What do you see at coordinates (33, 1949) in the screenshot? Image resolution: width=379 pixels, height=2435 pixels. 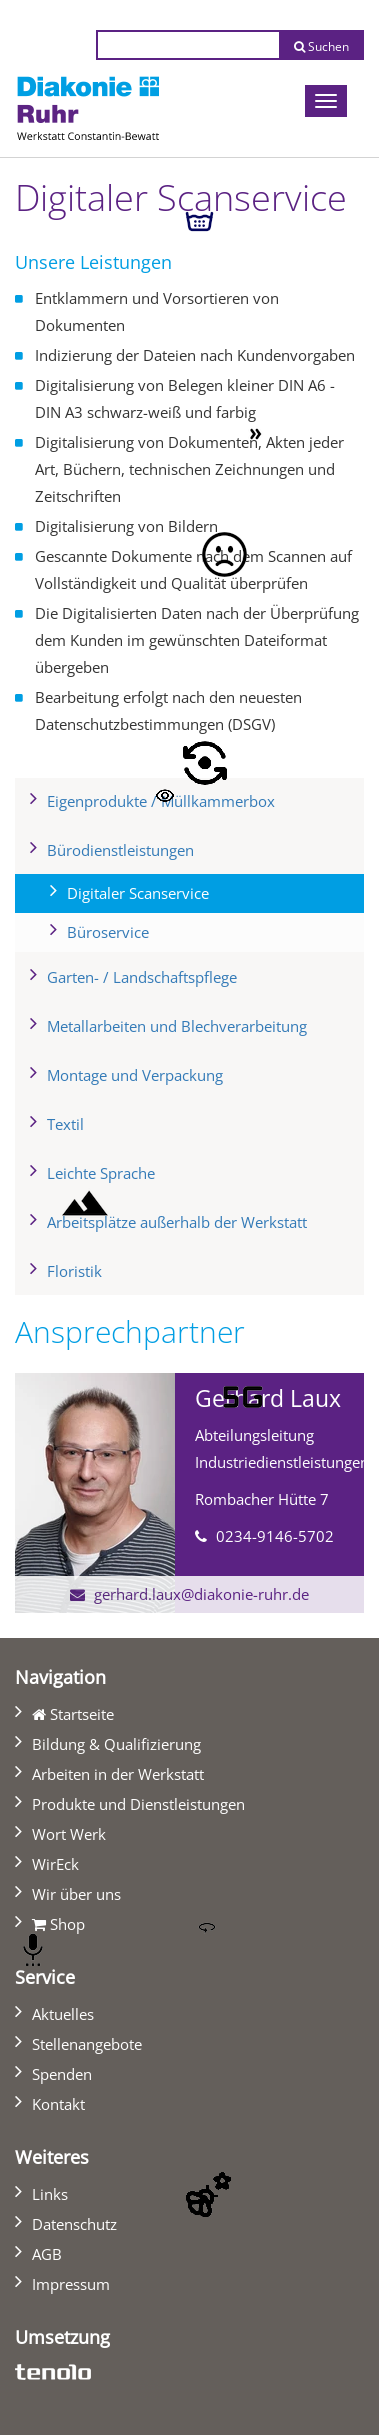 I see `access voice input settings` at bounding box center [33, 1949].